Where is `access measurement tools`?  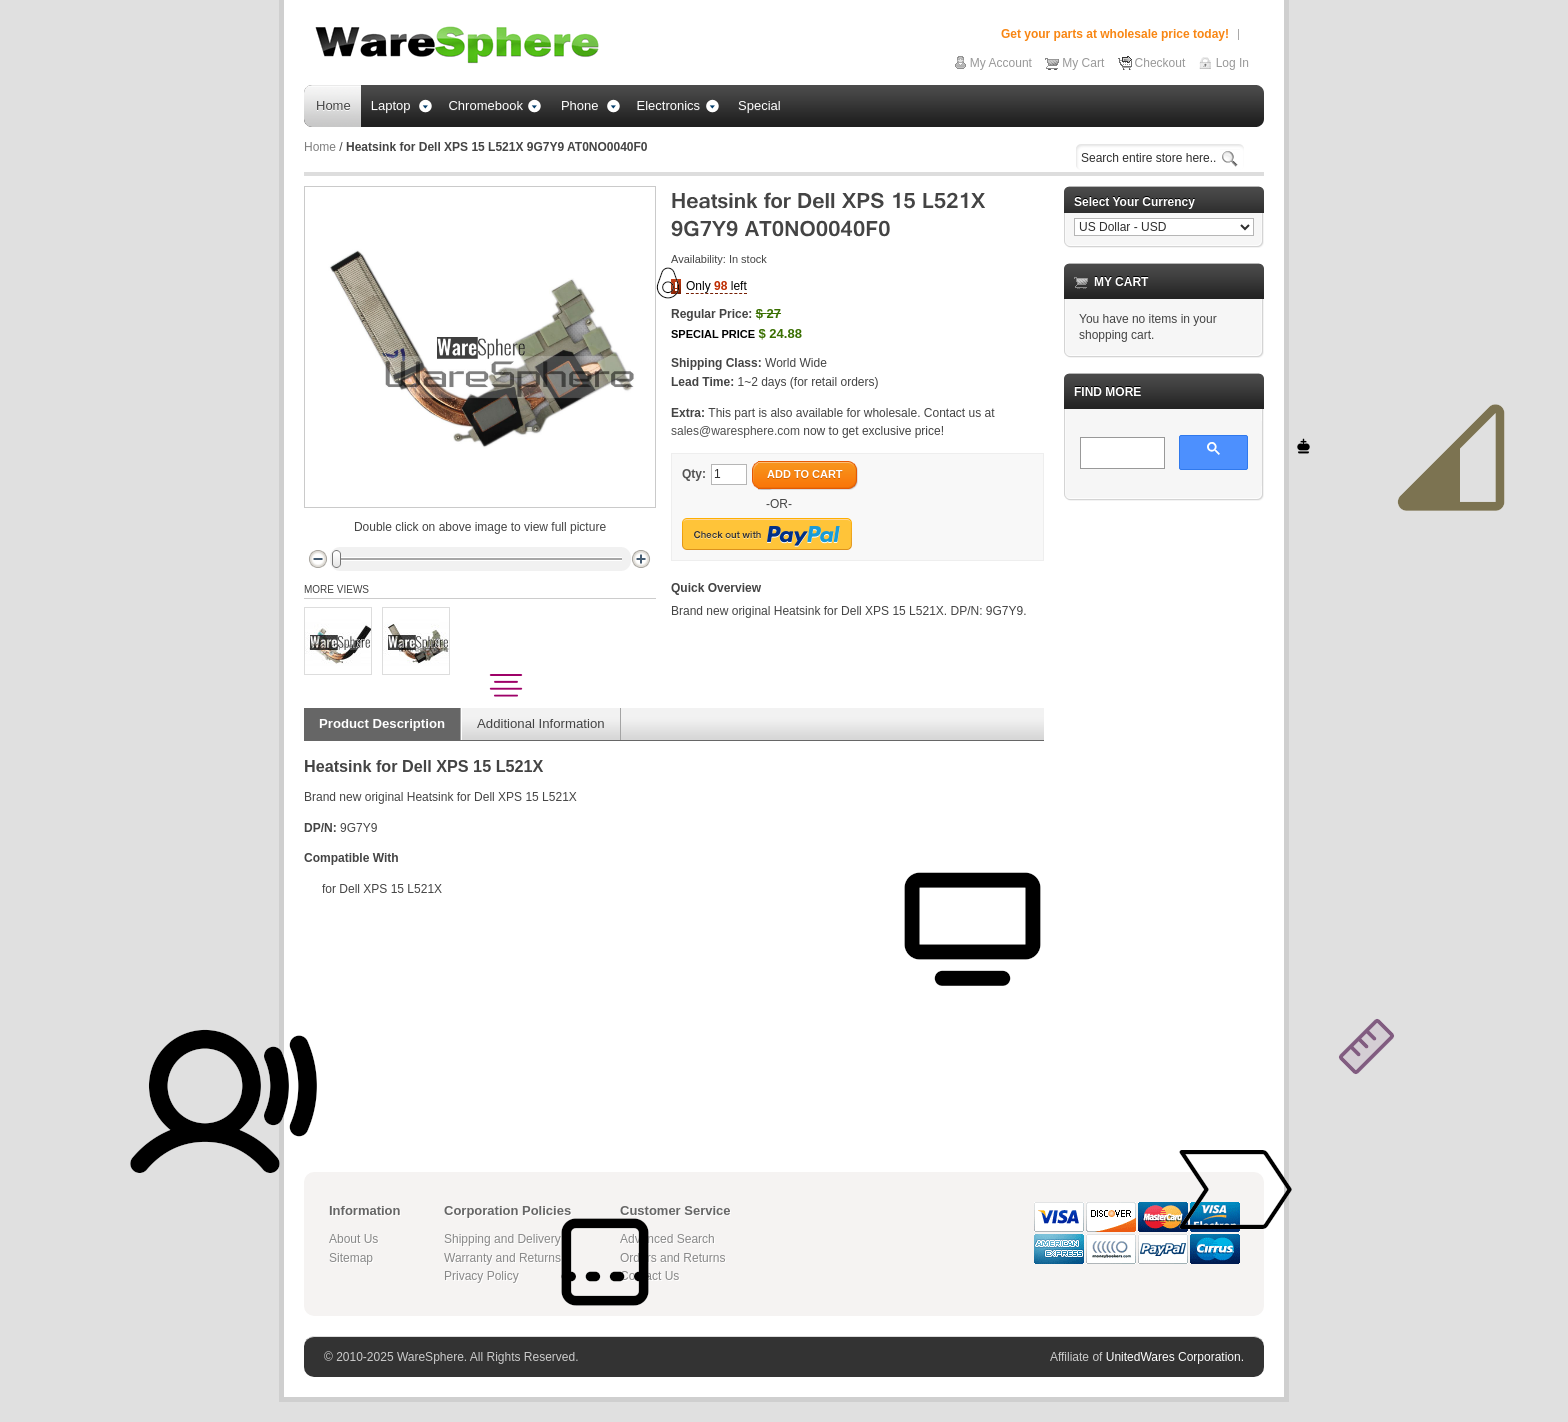 access measurement tools is located at coordinates (1366, 1046).